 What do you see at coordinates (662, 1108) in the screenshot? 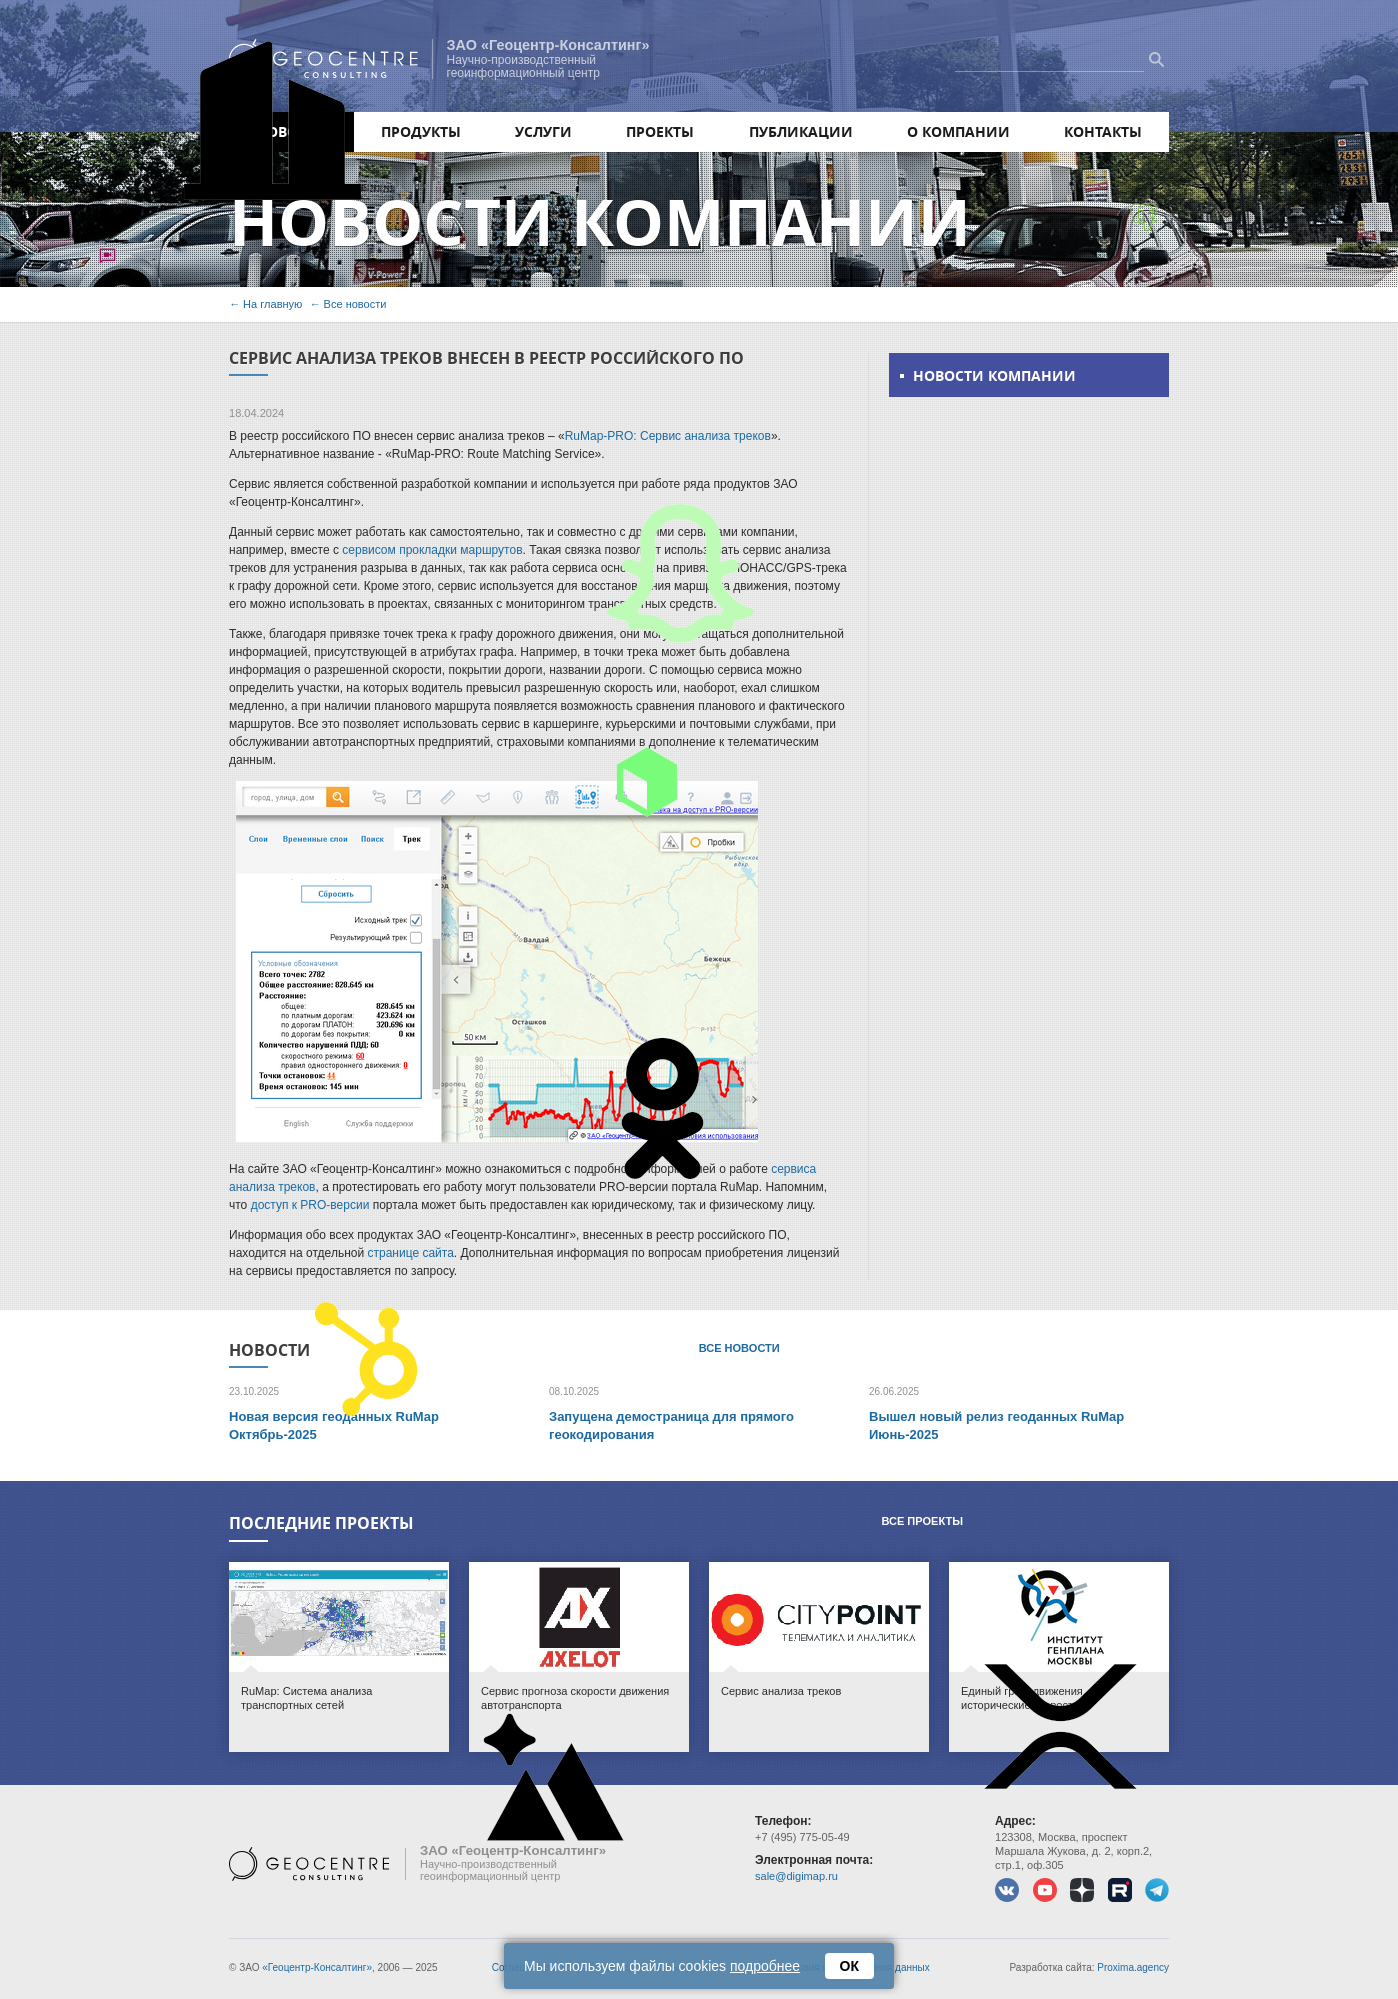
I see `open odnoklassniki social network` at bounding box center [662, 1108].